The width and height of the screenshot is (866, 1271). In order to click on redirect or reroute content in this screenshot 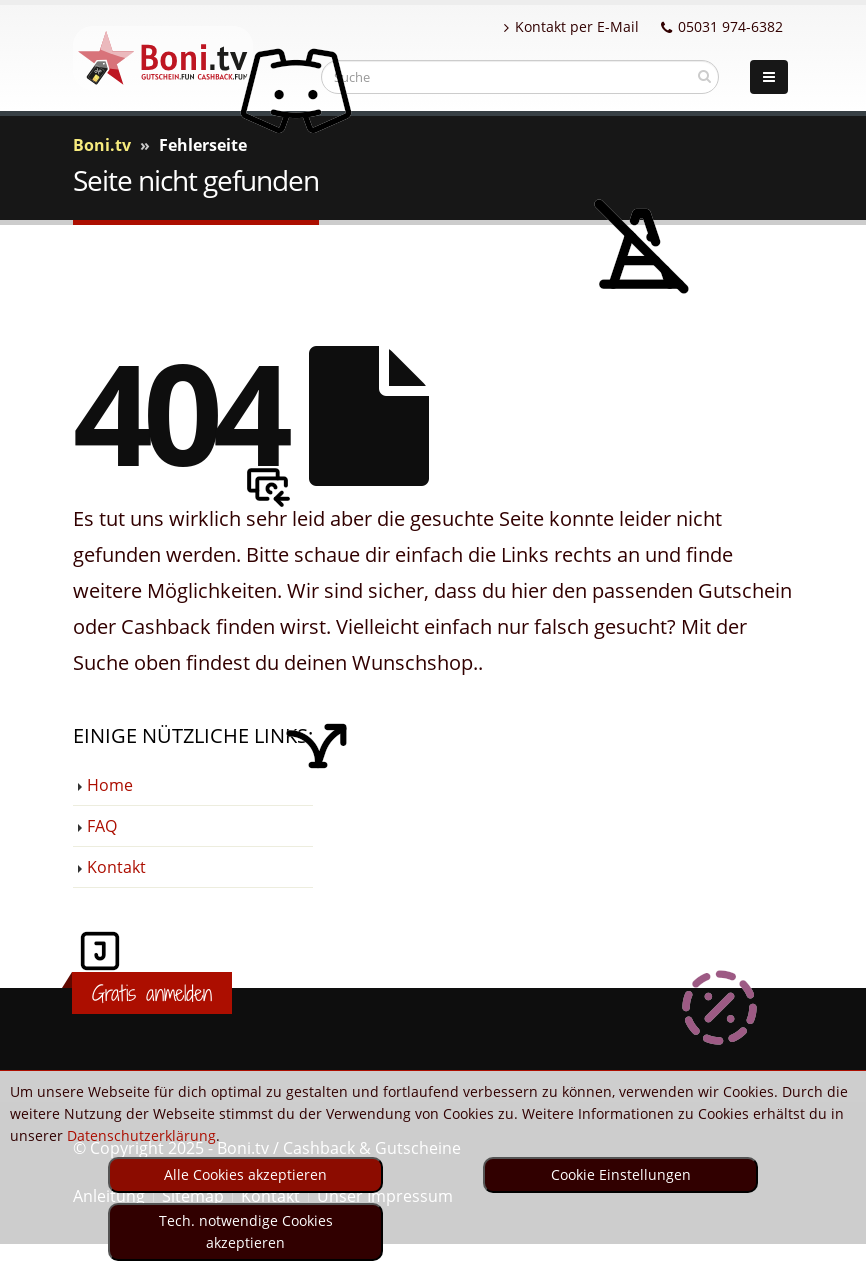, I will do `click(318, 746)`.